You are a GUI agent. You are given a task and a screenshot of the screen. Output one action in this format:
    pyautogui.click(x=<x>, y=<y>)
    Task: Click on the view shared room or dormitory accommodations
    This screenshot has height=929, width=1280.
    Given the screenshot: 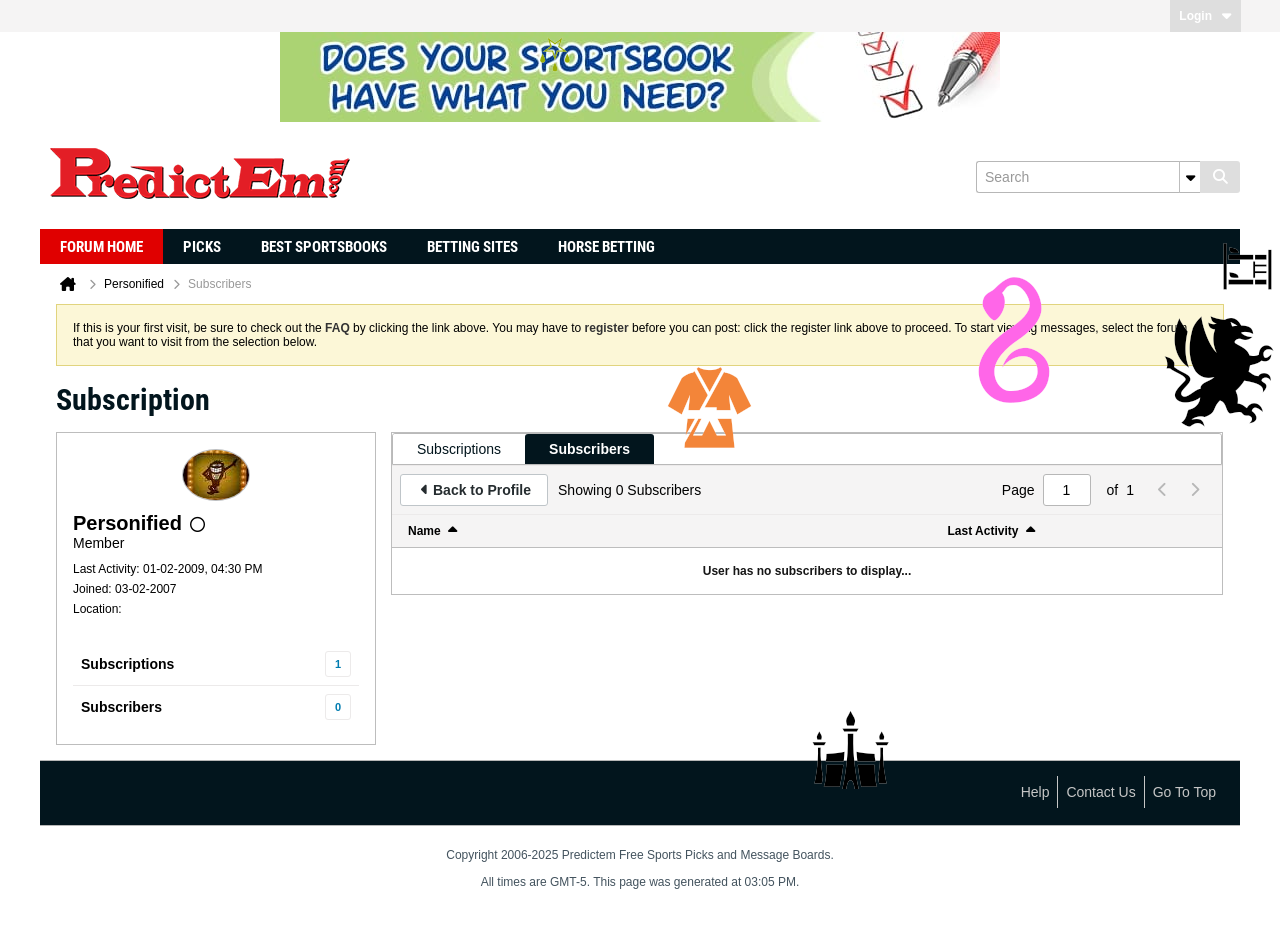 What is the action you would take?
    pyautogui.click(x=1247, y=265)
    